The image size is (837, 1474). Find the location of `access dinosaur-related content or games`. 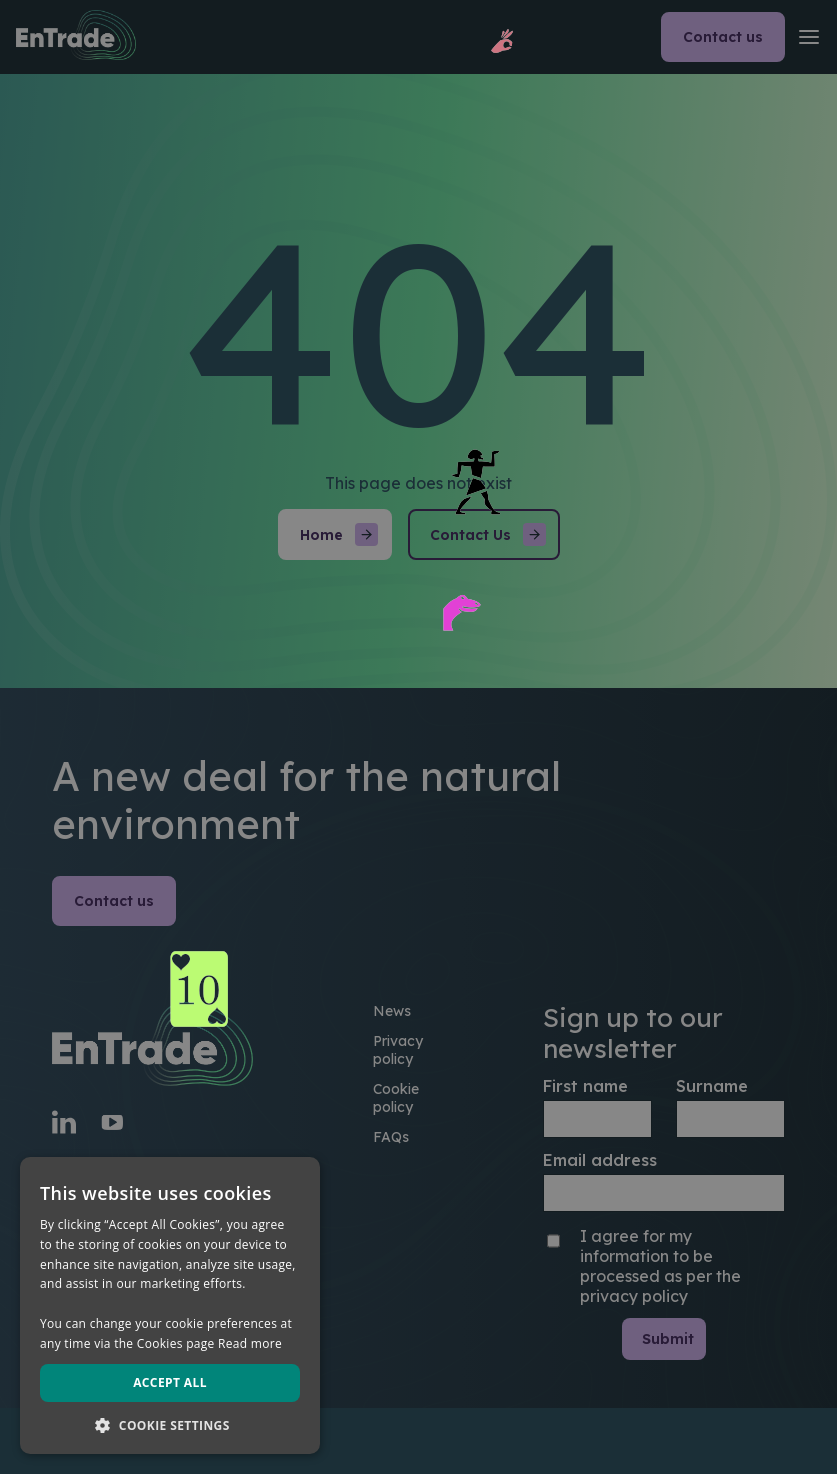

access dinosaur-related content or games is located at coordinates (462, 611).